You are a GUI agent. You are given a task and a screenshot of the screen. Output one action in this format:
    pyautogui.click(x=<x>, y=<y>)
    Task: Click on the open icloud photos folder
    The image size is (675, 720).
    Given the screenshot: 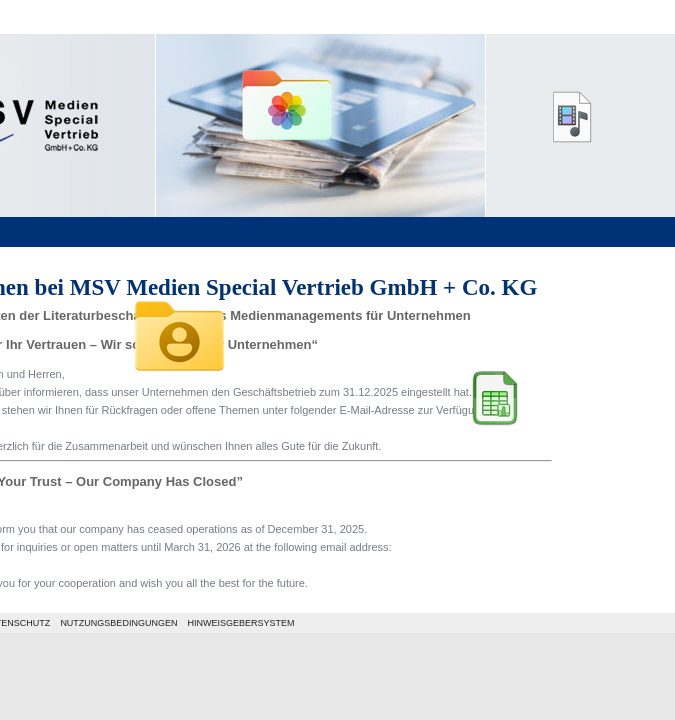 What is the action you would take?
    pyautogui.click(x=286, y=107)
    